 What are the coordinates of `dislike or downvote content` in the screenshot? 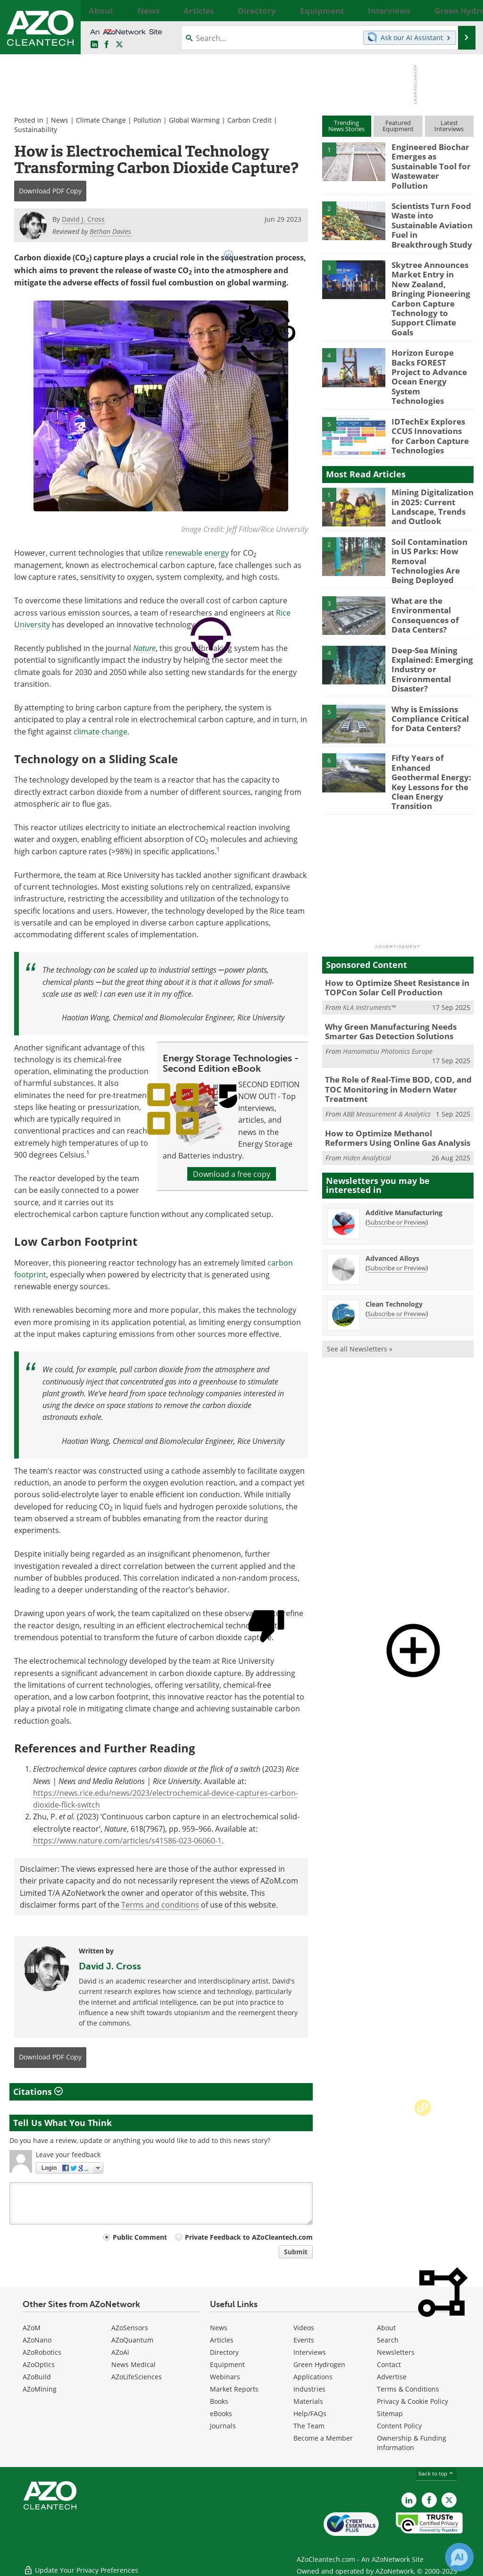 It's located at (266, 1625).